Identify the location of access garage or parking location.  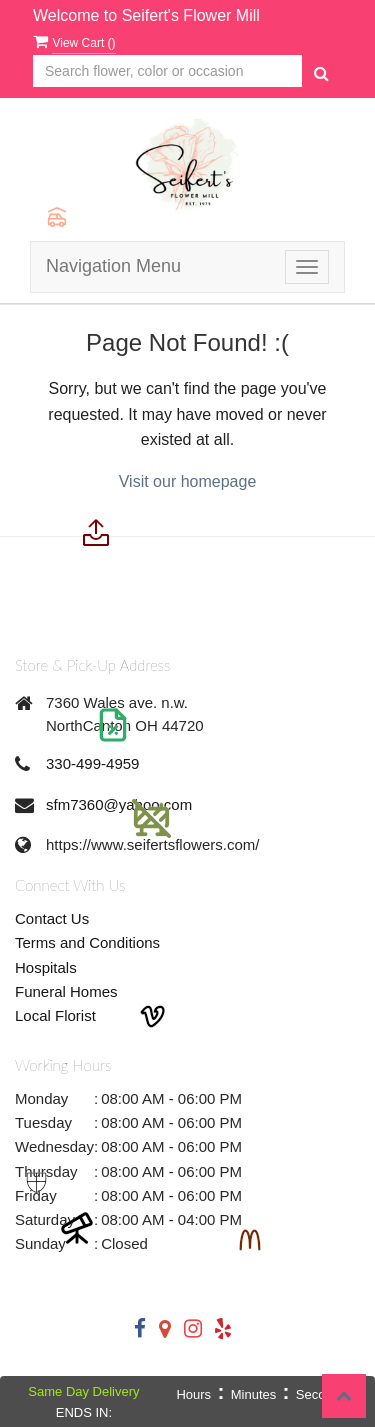
(57, 217).